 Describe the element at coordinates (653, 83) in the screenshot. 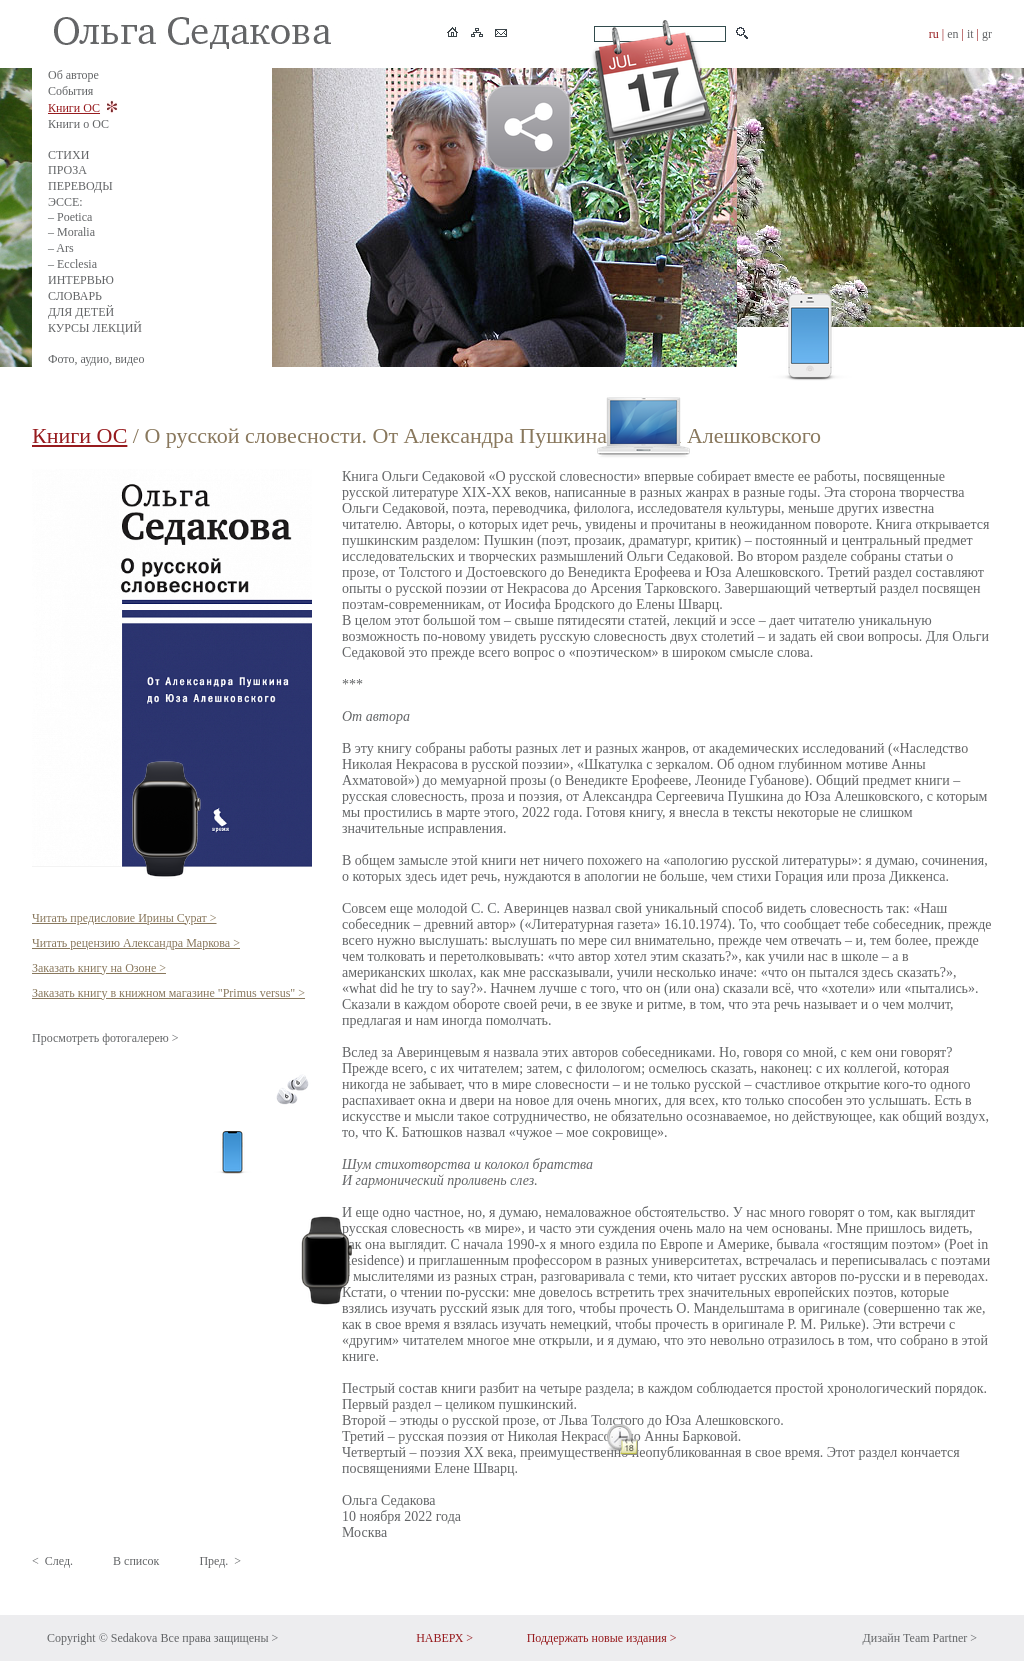

I see `access calendar preferences or settings` at that location.